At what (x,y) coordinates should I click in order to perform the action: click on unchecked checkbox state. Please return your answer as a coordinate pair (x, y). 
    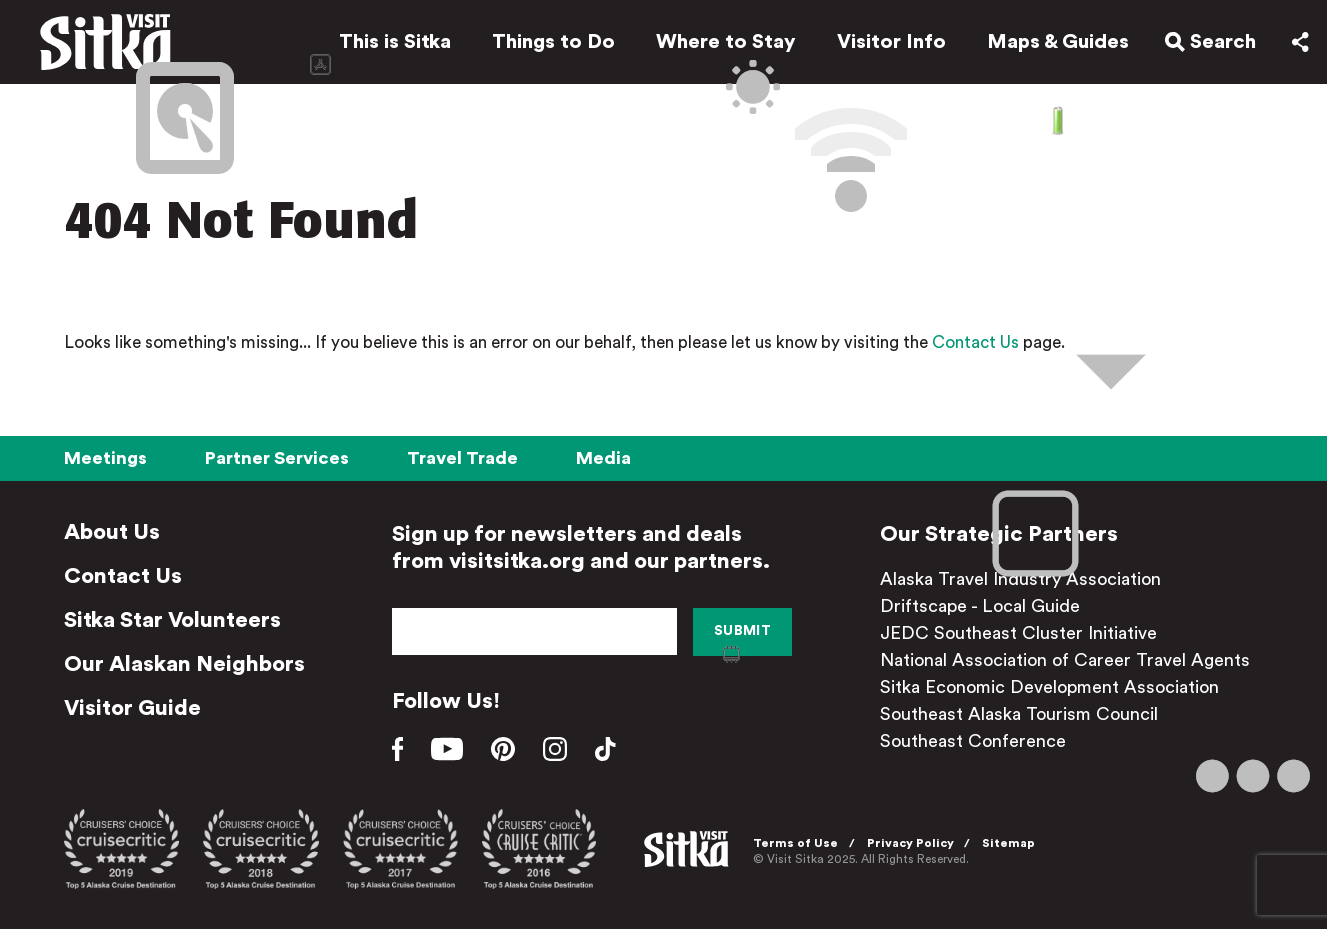
    Looking at the image, I should click on (1035, 533).